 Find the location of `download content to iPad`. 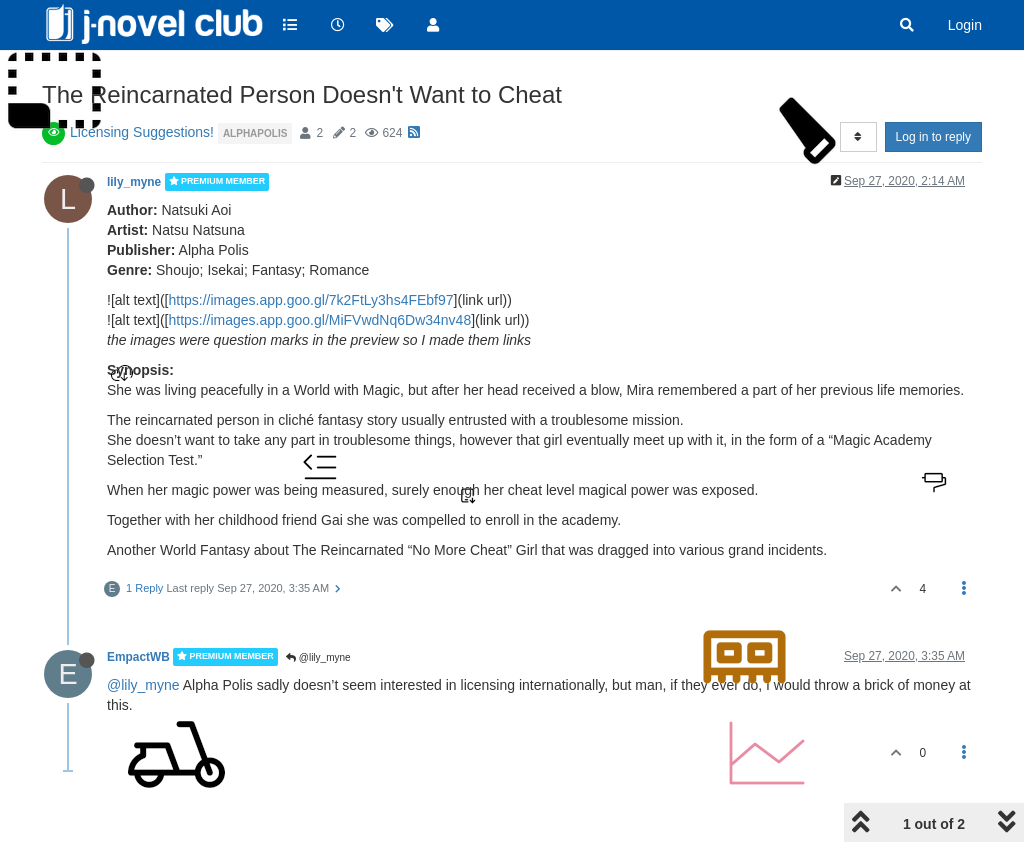

download content to iPad is located at coordinates (467, 495).